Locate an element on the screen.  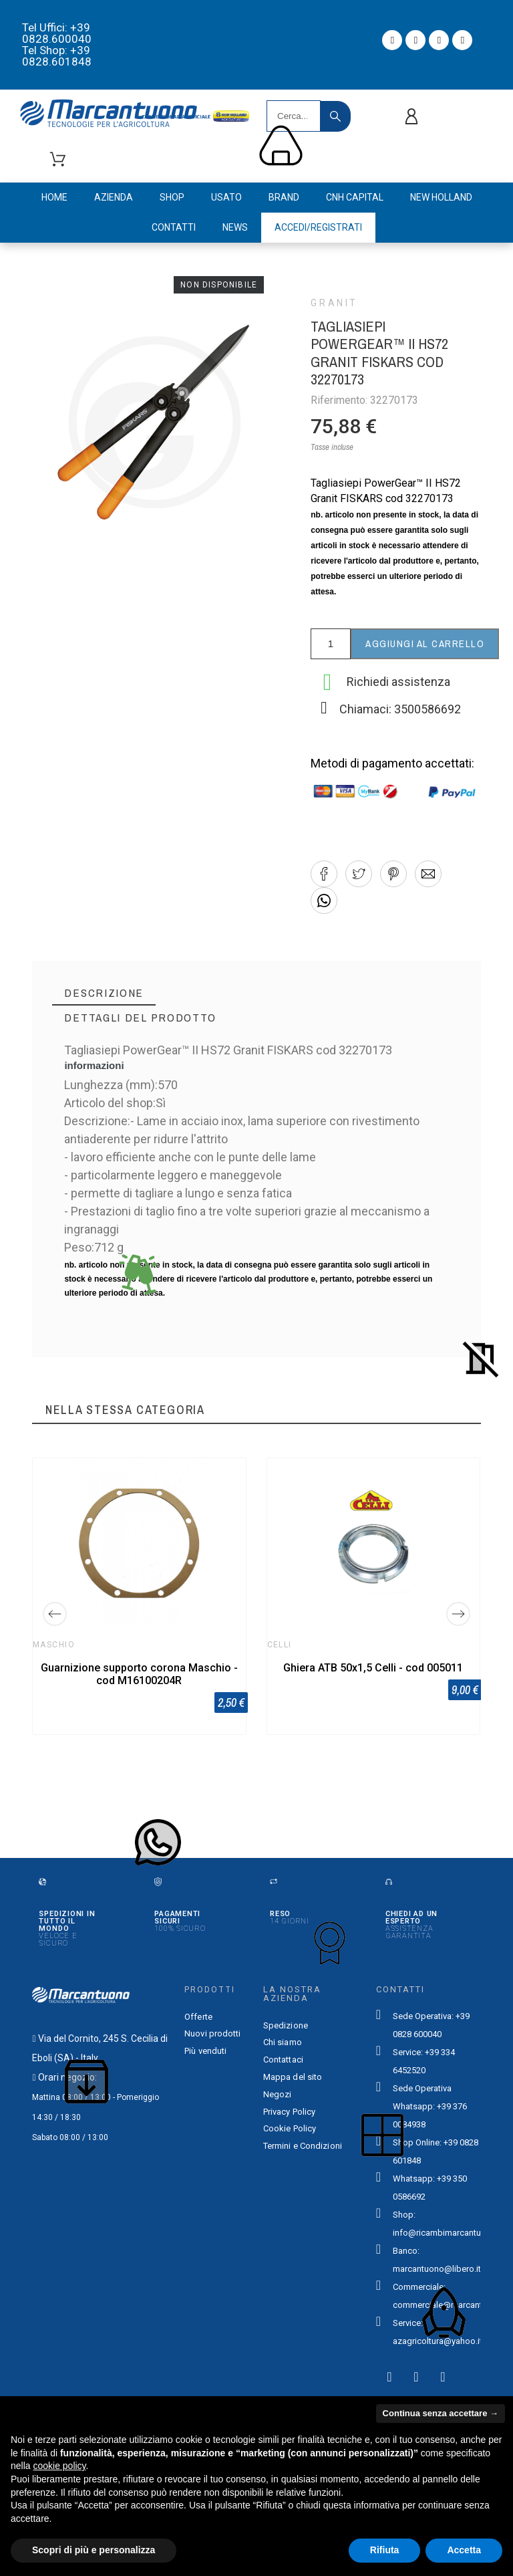
meeting room unavailable is located at coordinates (482, 1359).